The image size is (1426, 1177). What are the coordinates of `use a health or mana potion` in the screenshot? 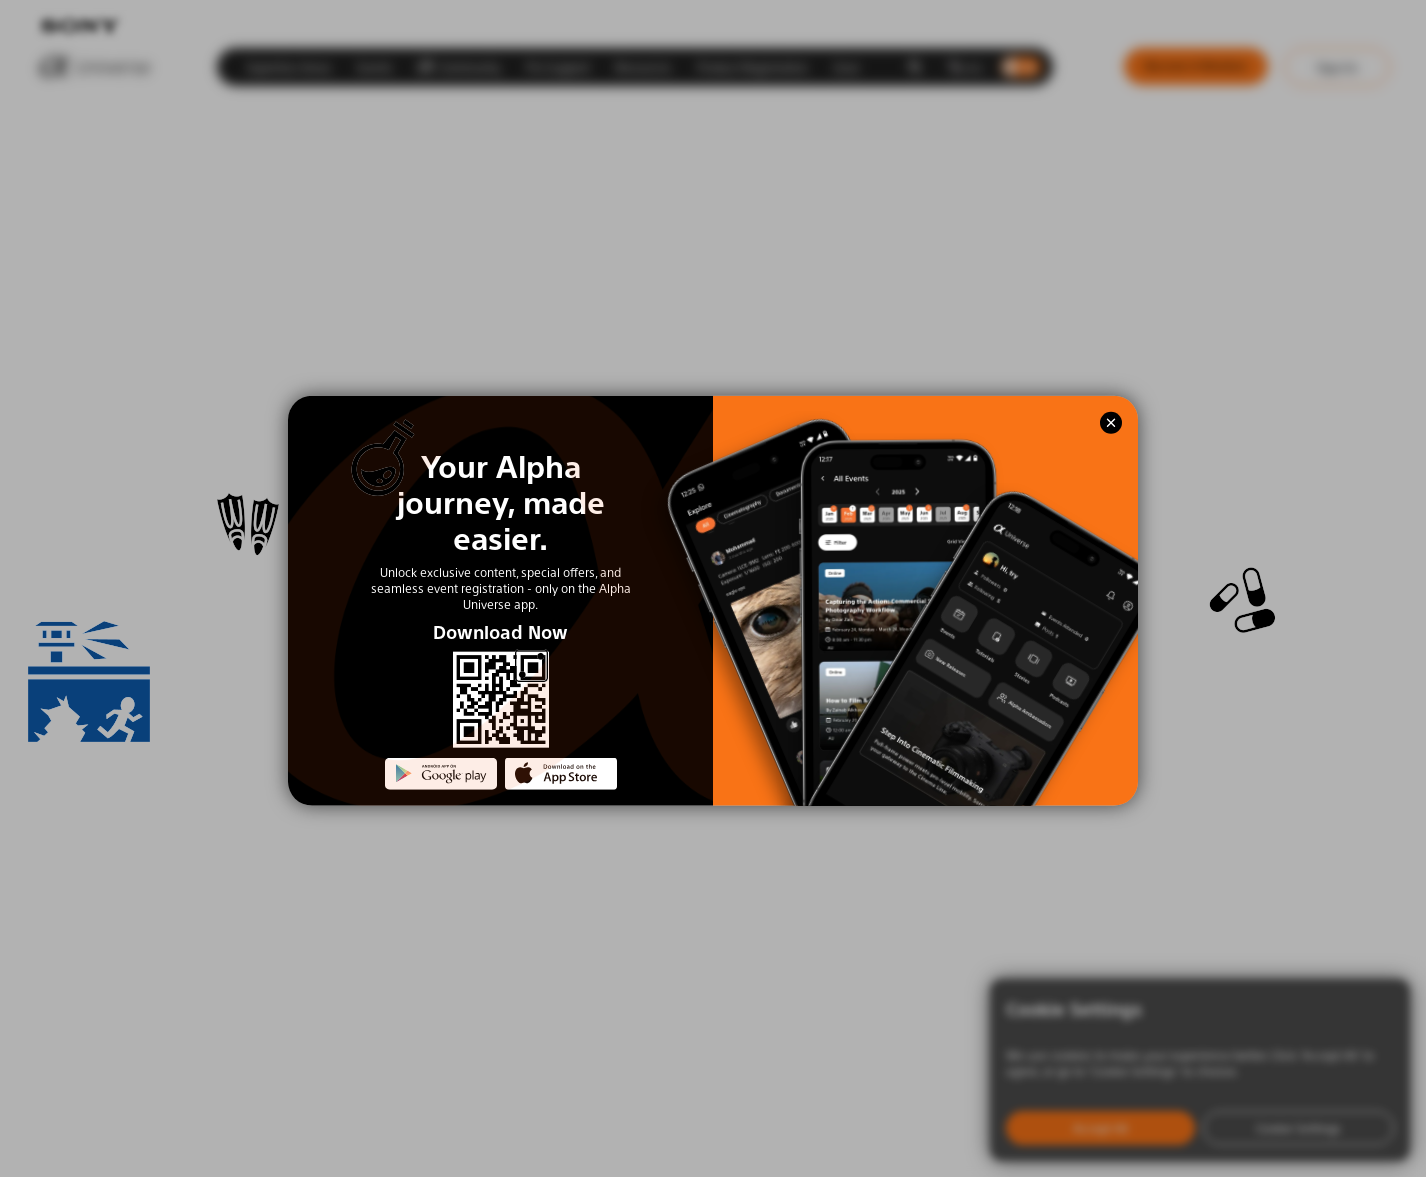 It's located at (384, 457).